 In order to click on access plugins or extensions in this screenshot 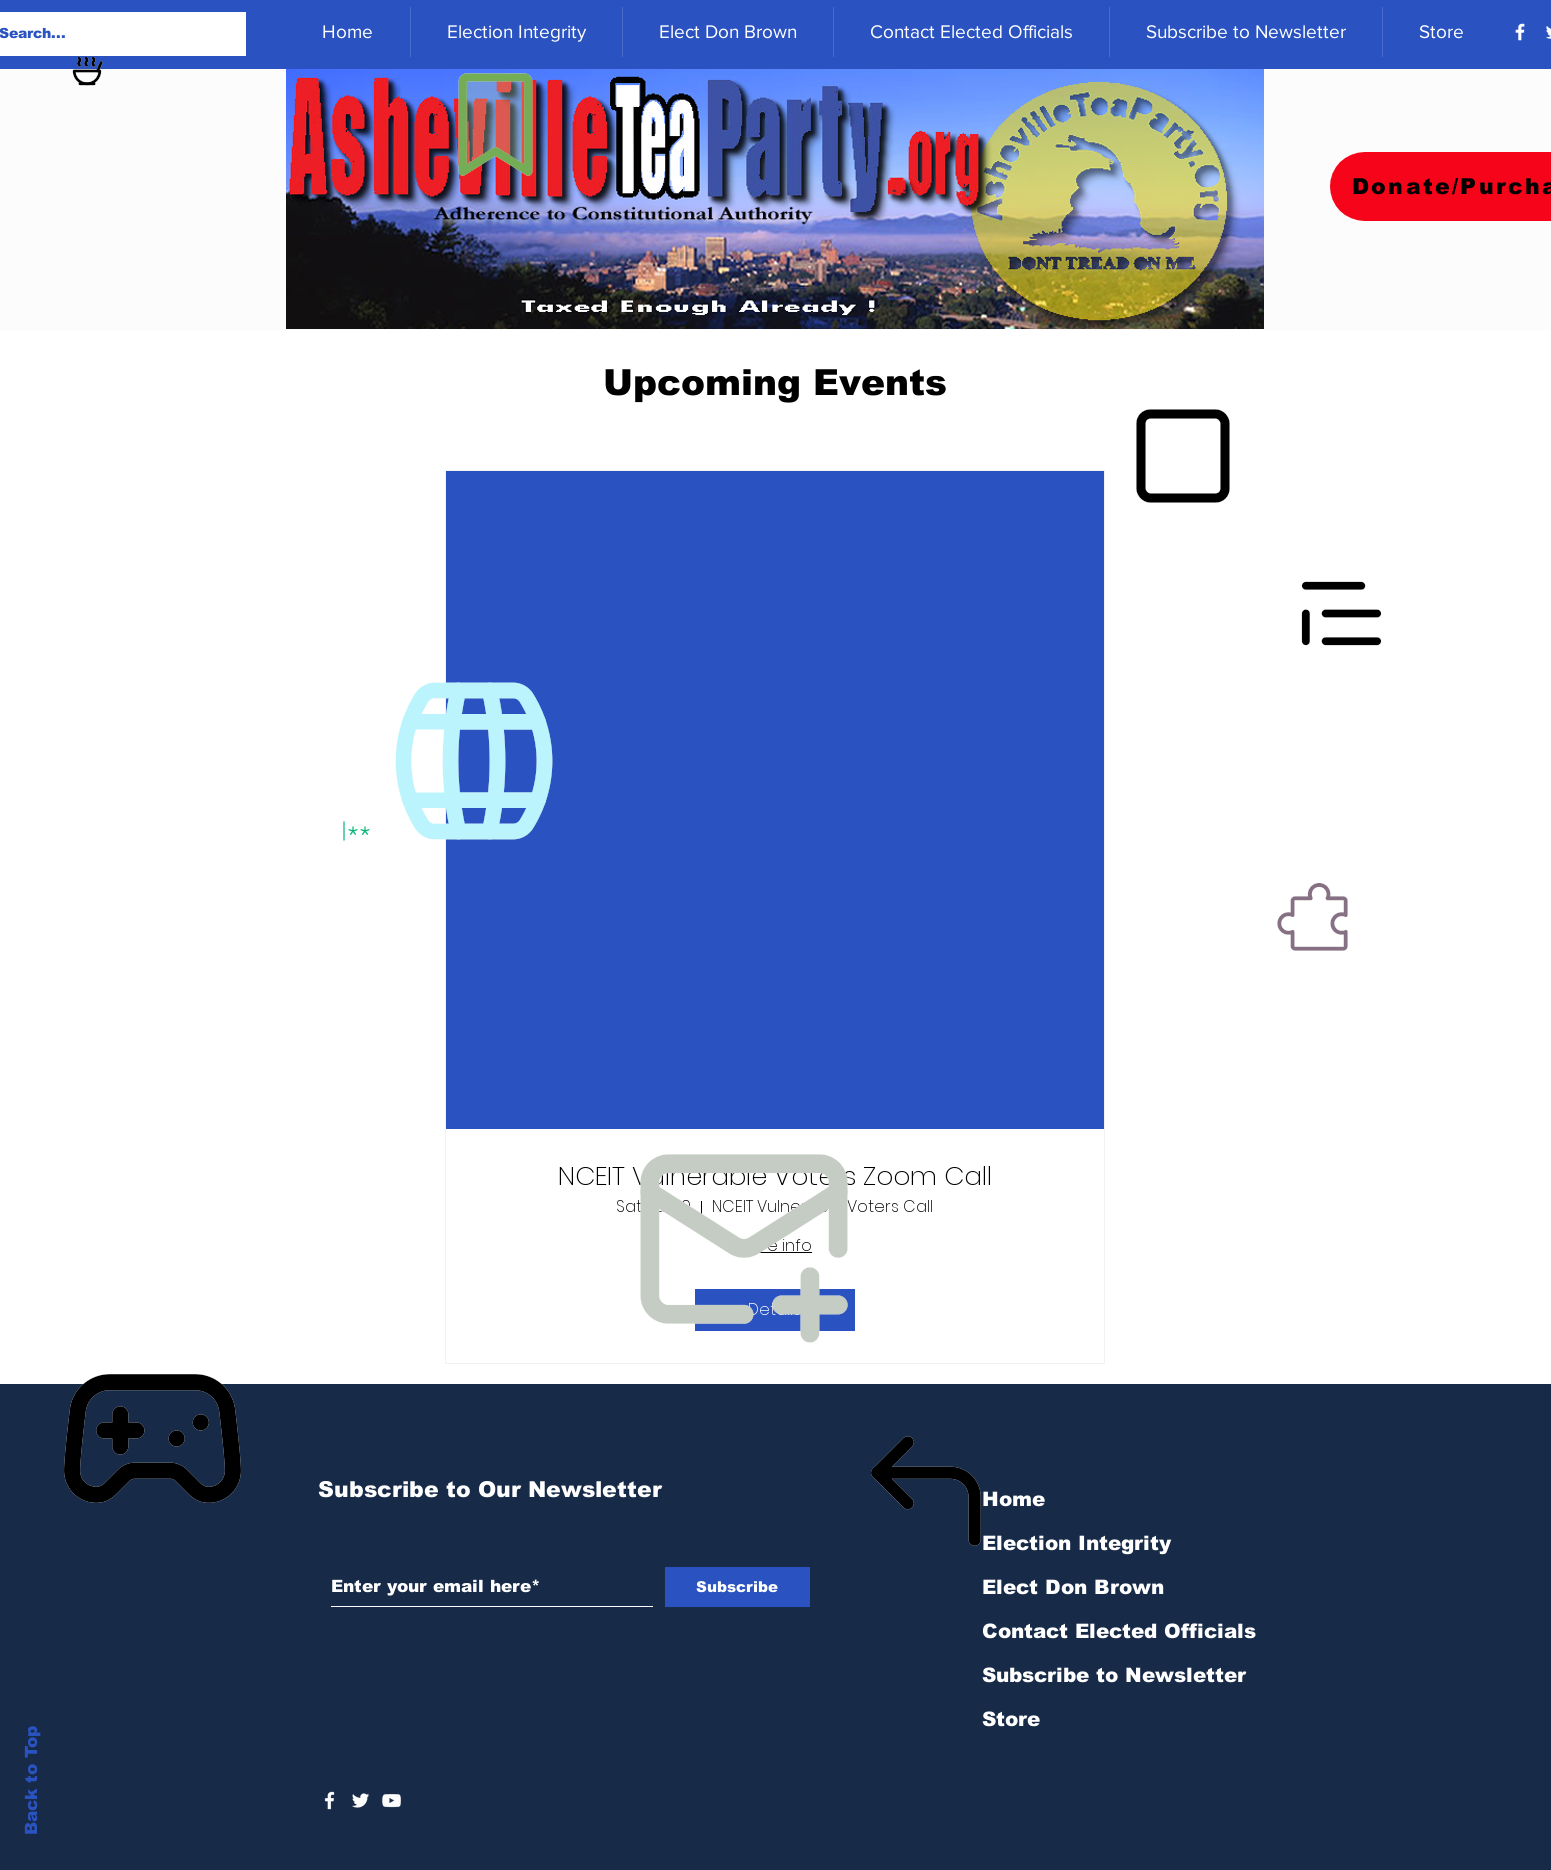, I will do `click(1316, 919)`.